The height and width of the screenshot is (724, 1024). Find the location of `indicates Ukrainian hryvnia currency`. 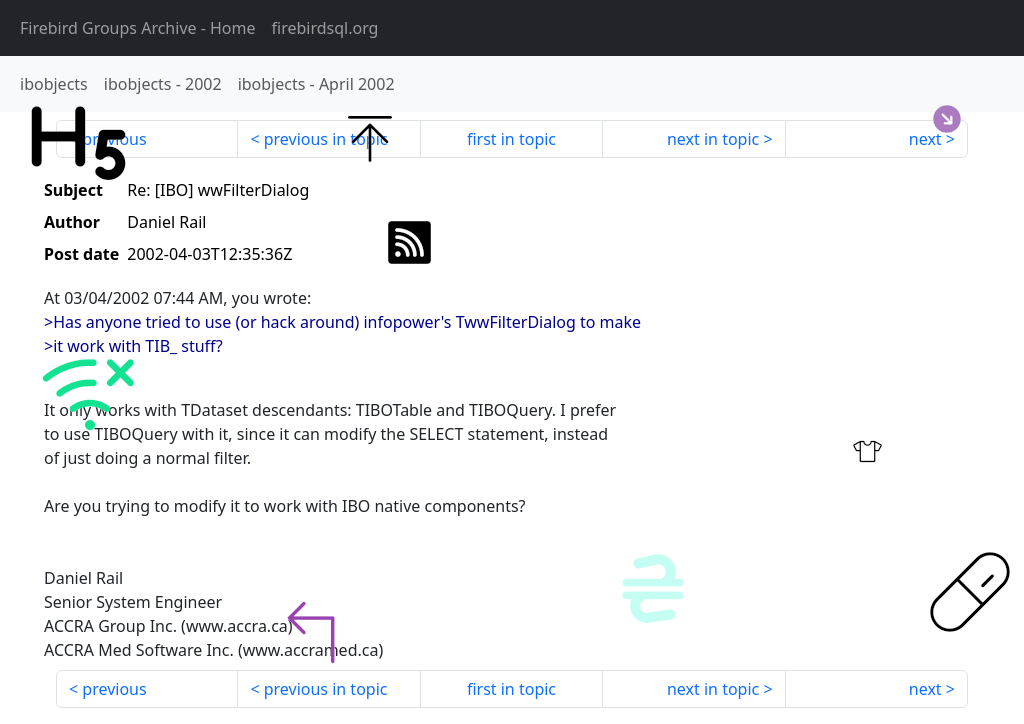

indicates Ukrainian hryvnia currency is located at coordinates (653, 589).